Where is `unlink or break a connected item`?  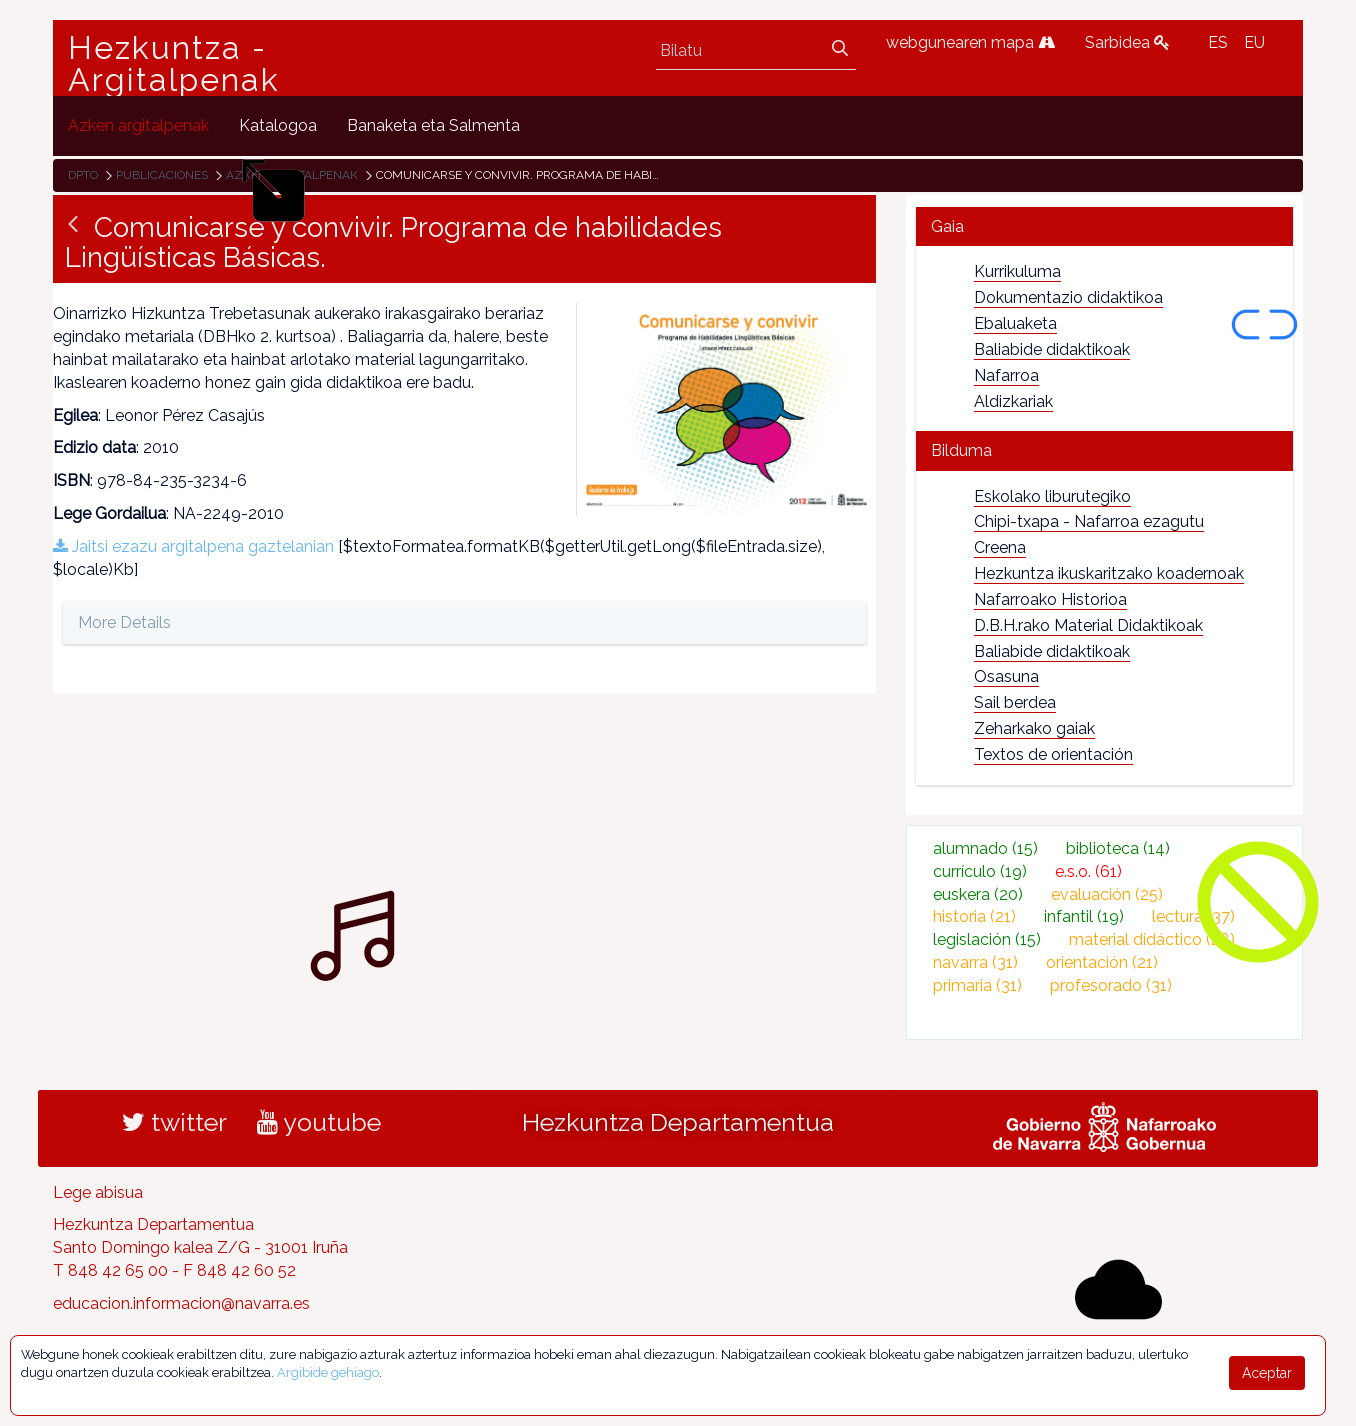 unlink or break a connected item is located at coordinates (1264, 324).